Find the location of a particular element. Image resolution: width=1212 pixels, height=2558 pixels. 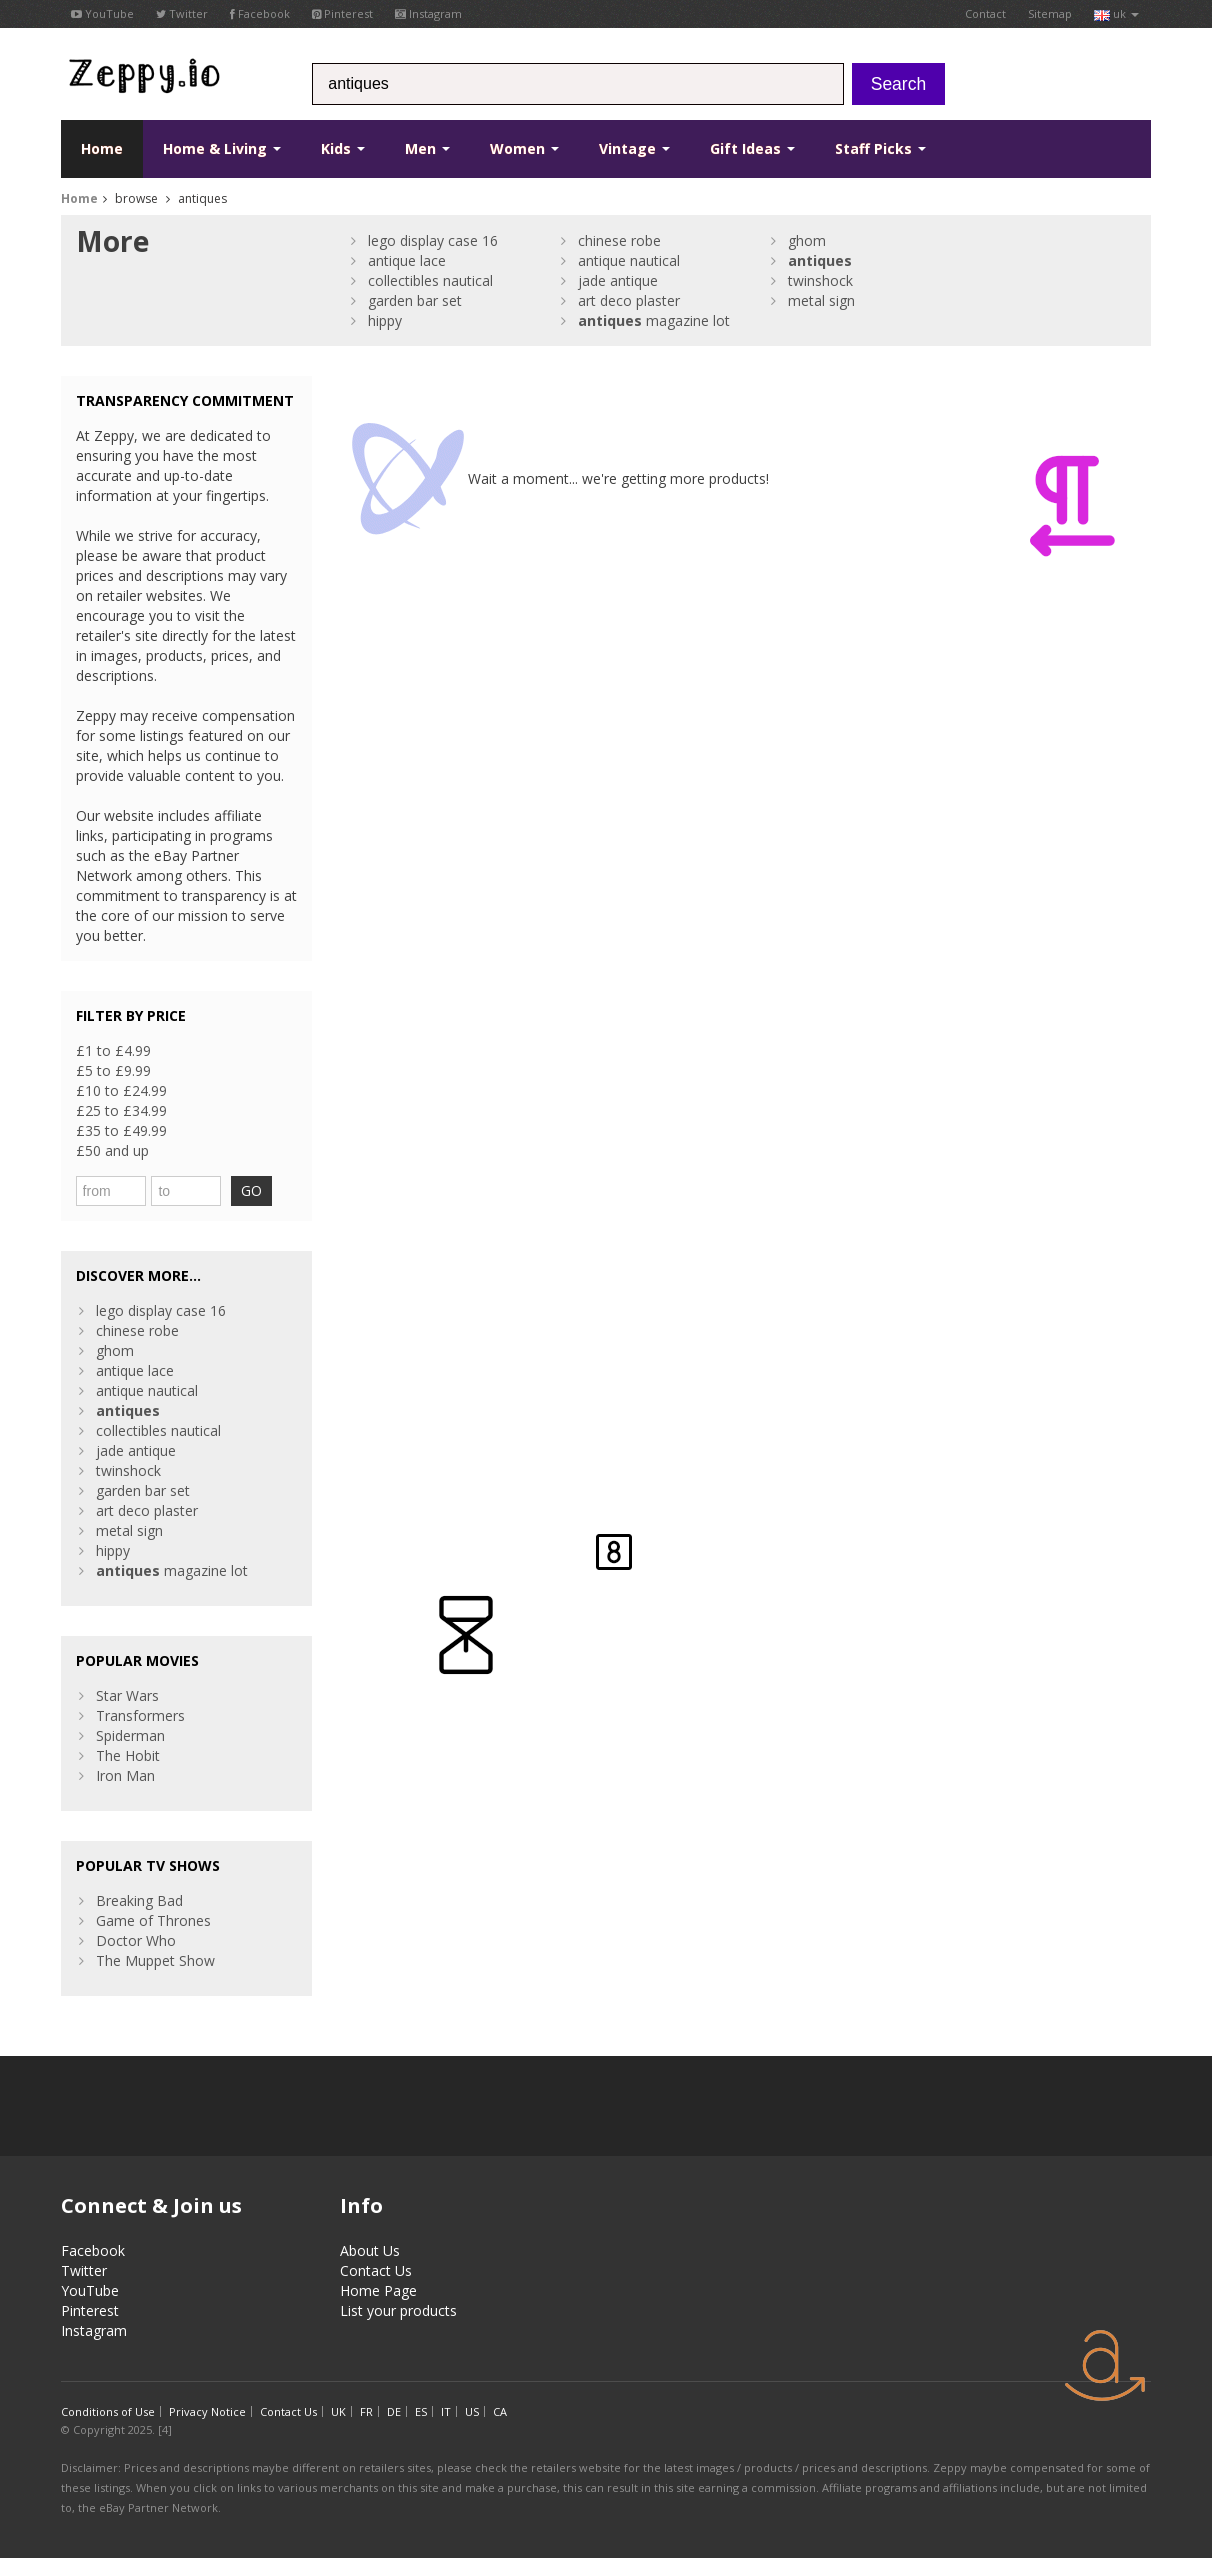

indicates a process is in progress is located at coordinates (466, 1635).